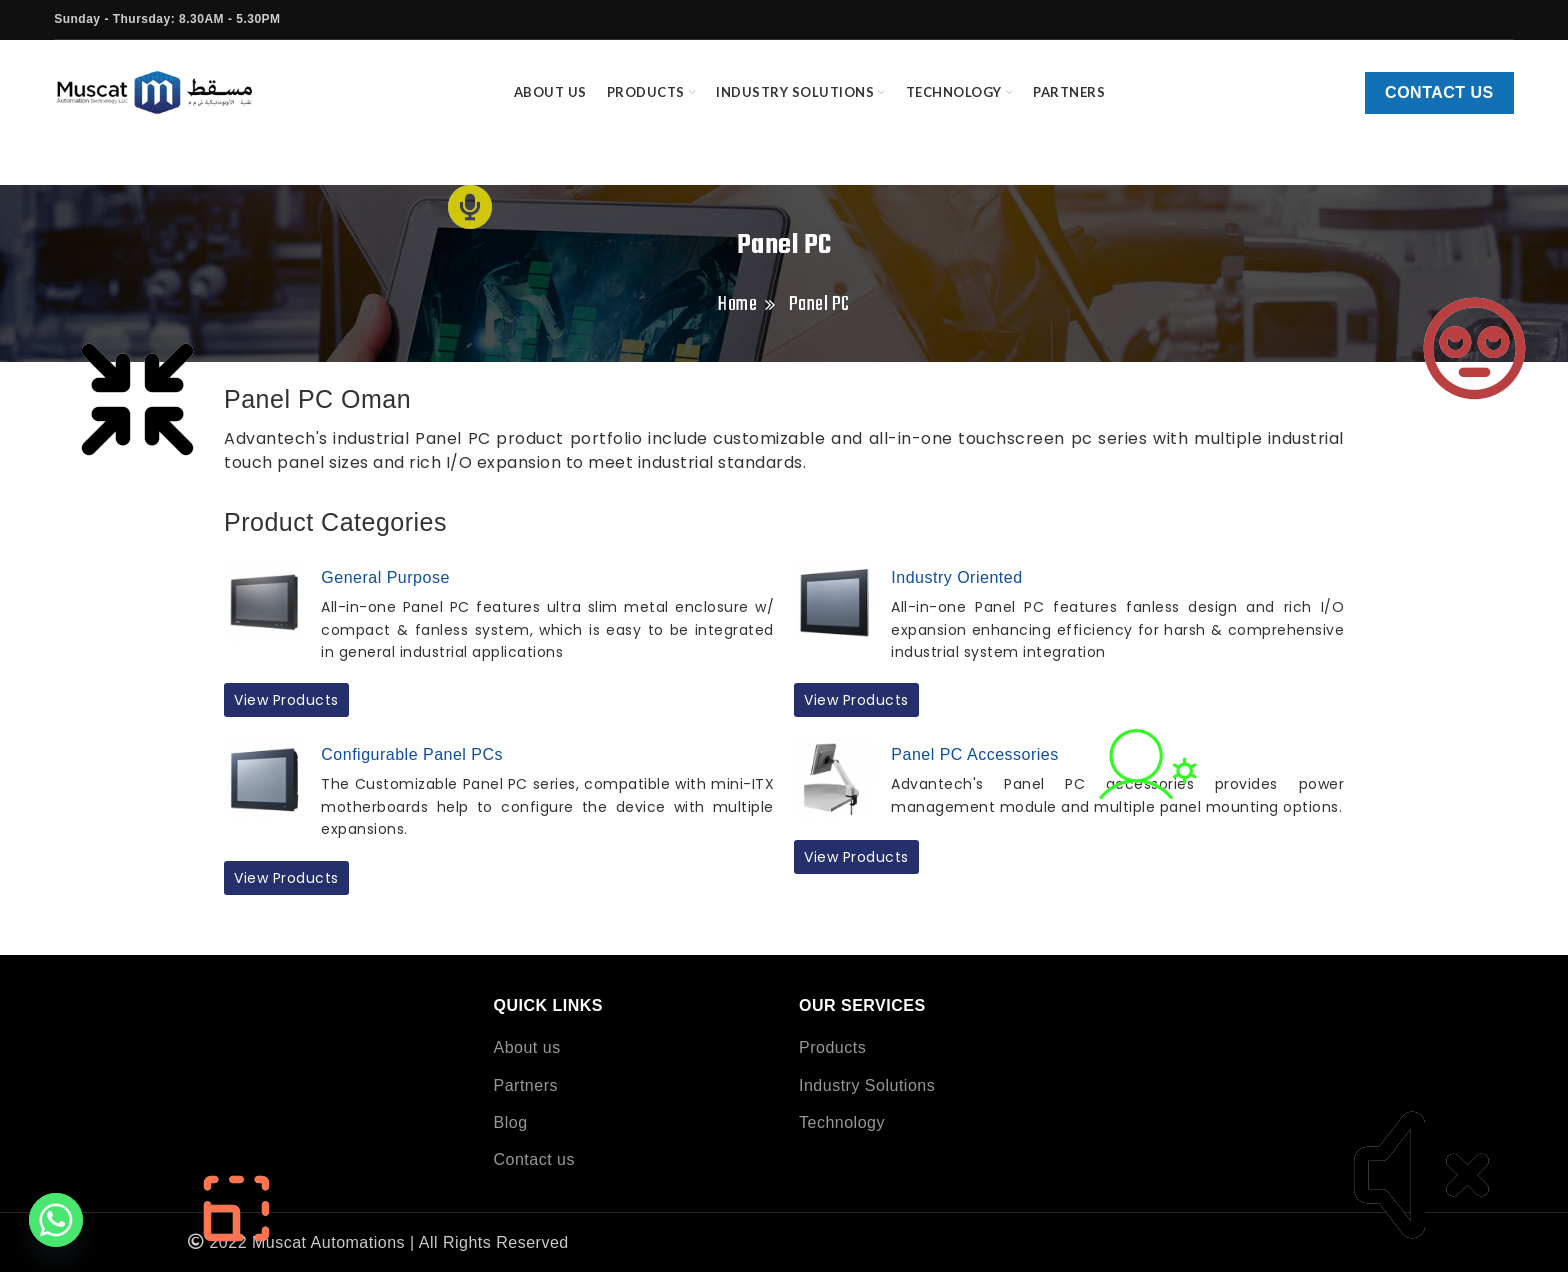 This screenshot has width=1568, height=1272. I want to click on mute audio or sound, so click(1425, 1175).